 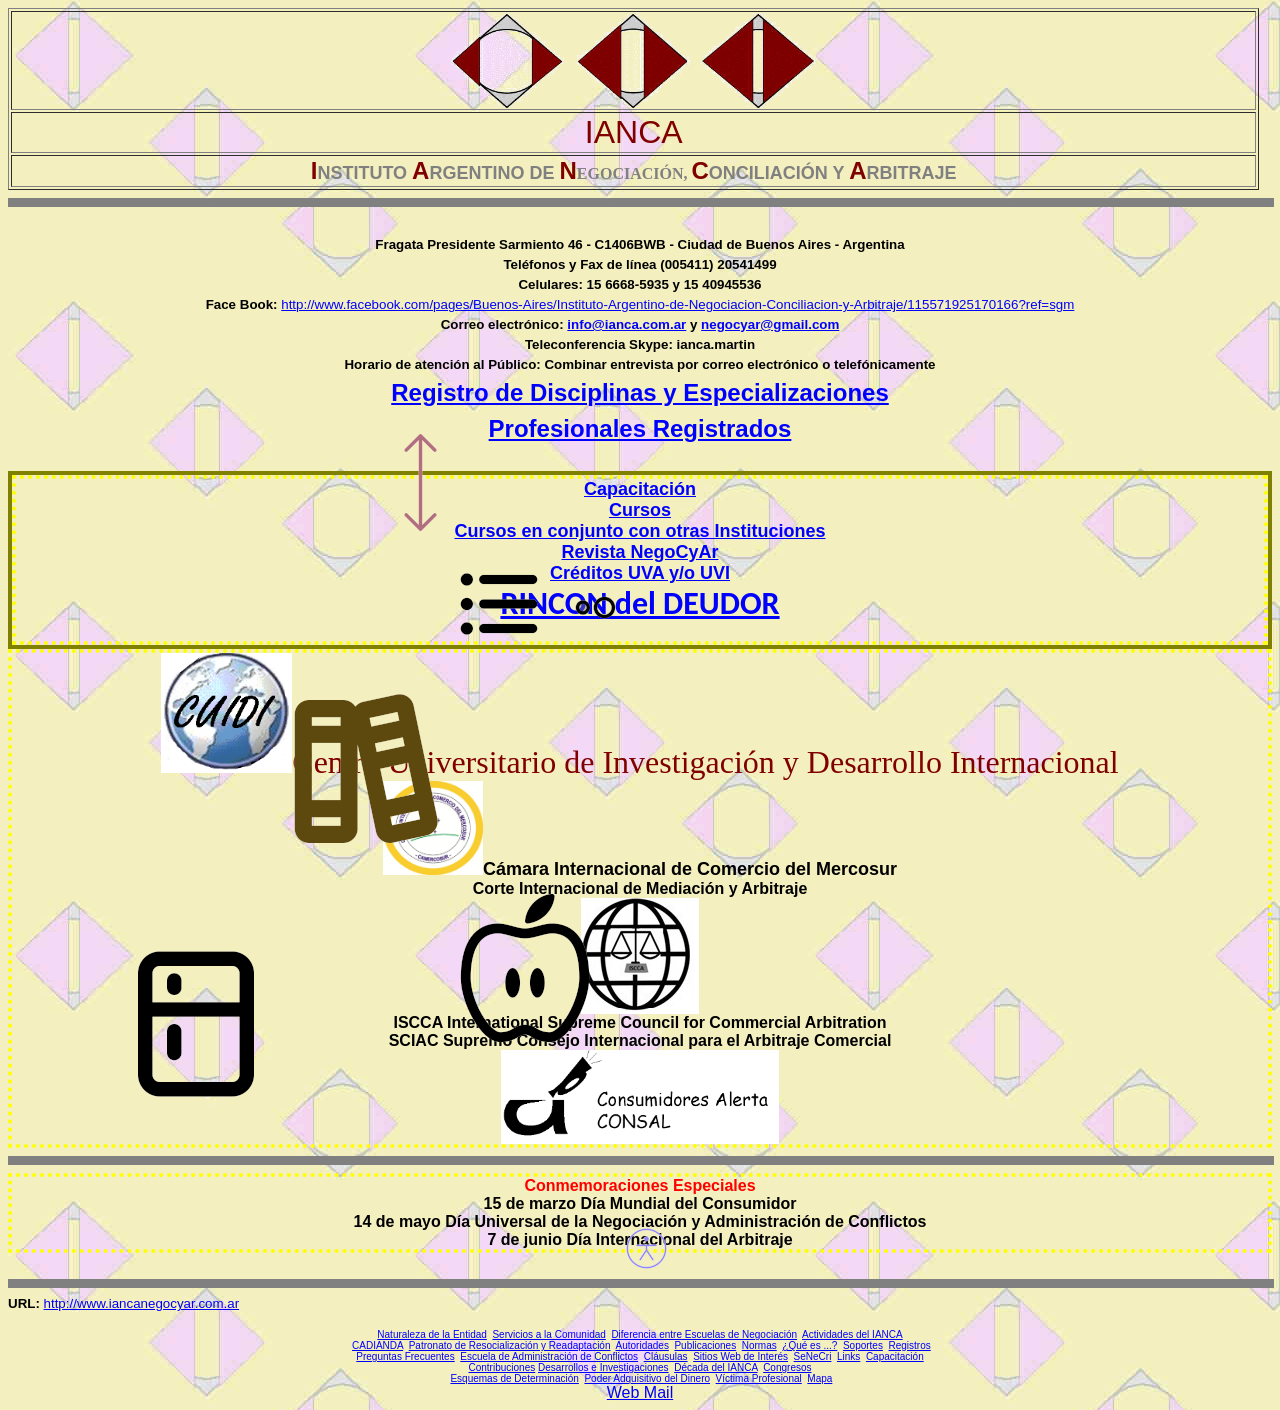 What do you see at coordinates (499, 604) in the screenshot?
I see `view items in a bulleted list format` at bounding box center [499, 604].